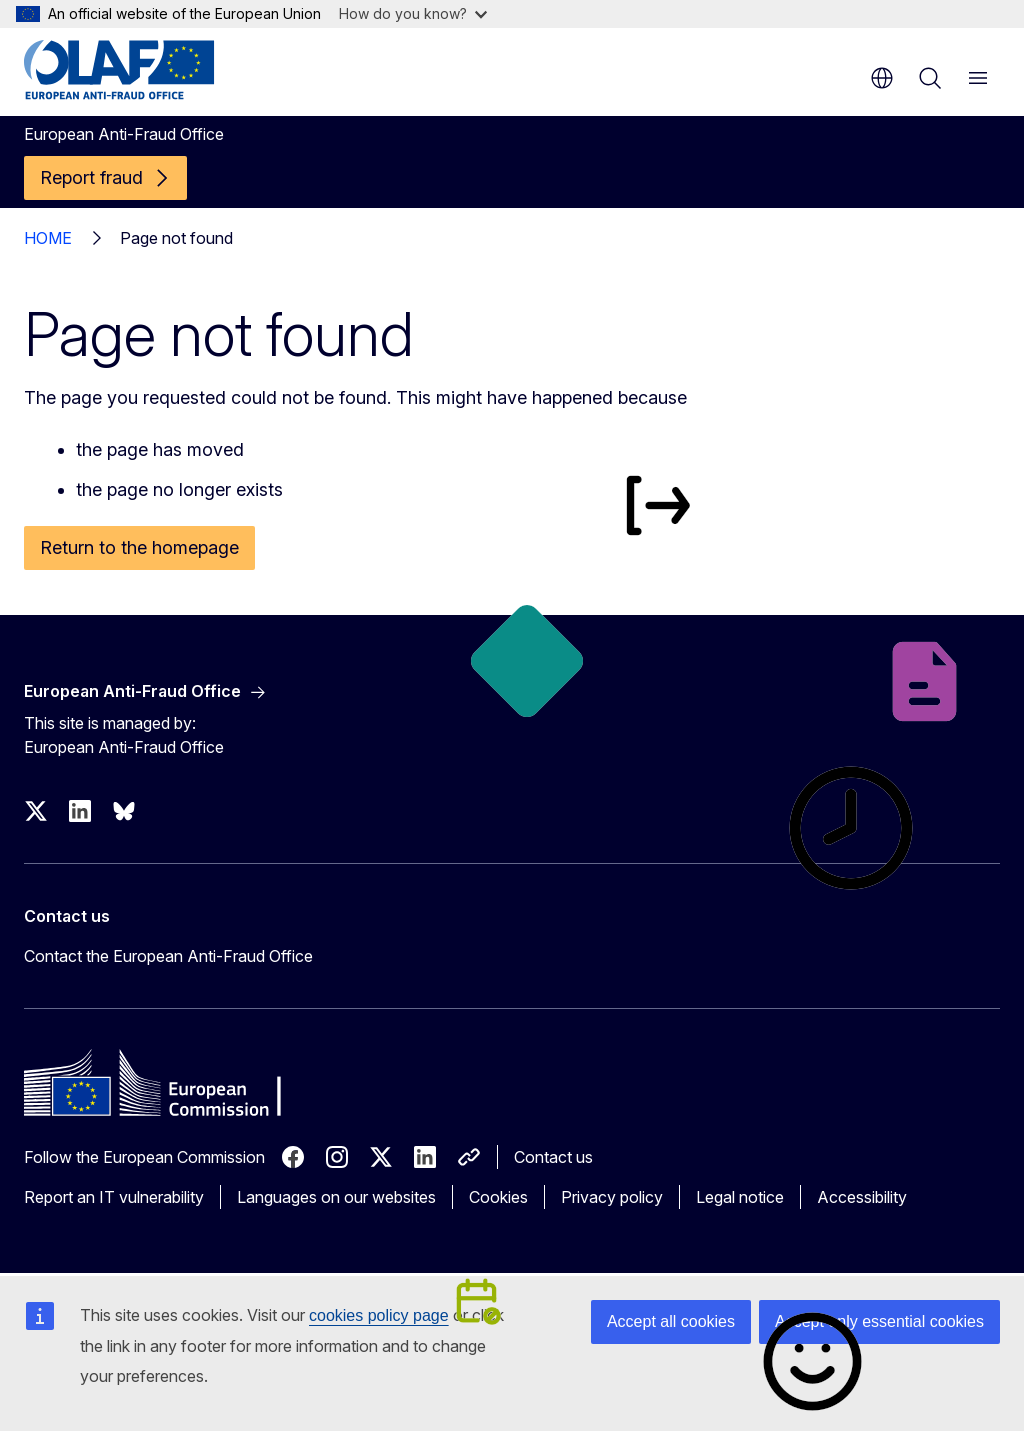 The image size is (1024, 1431). Describe the element at coordinates (527, 661) in the screenshot. I see `indicates premium or pro membership status` at that location.